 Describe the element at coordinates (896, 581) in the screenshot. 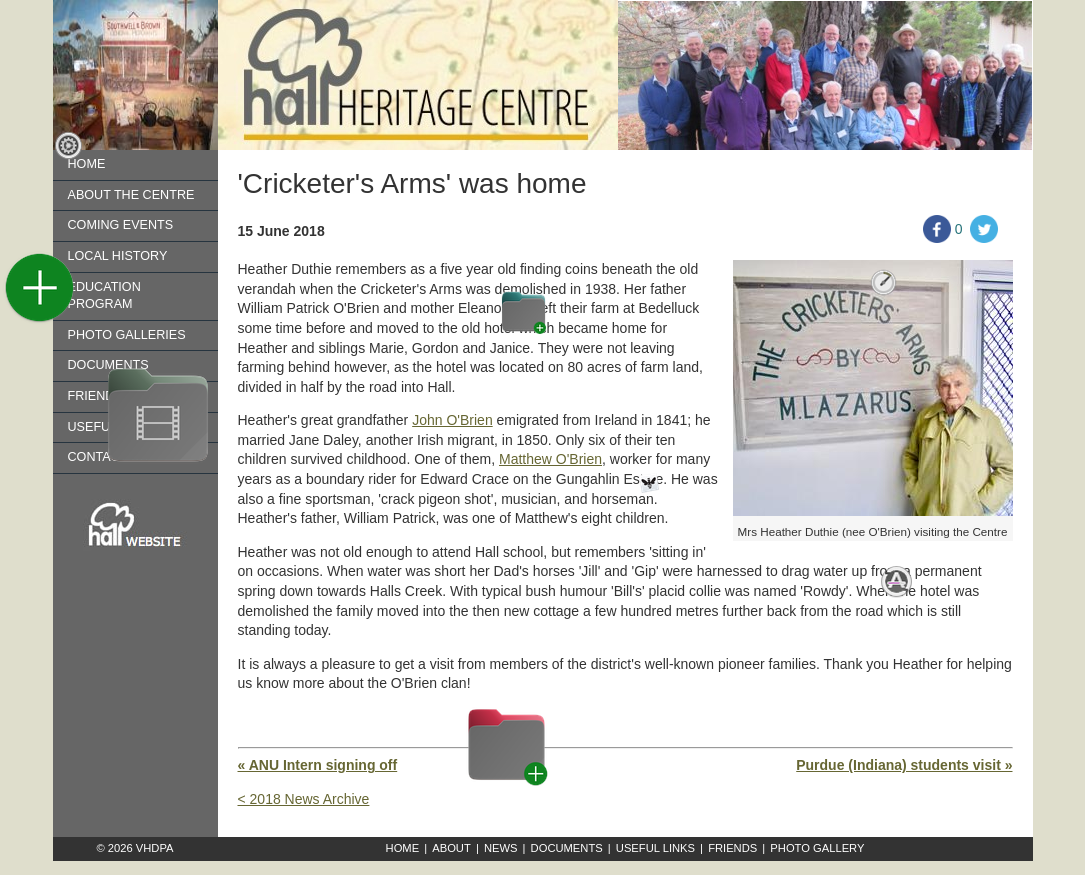

I see `open the software update manager` at that location.